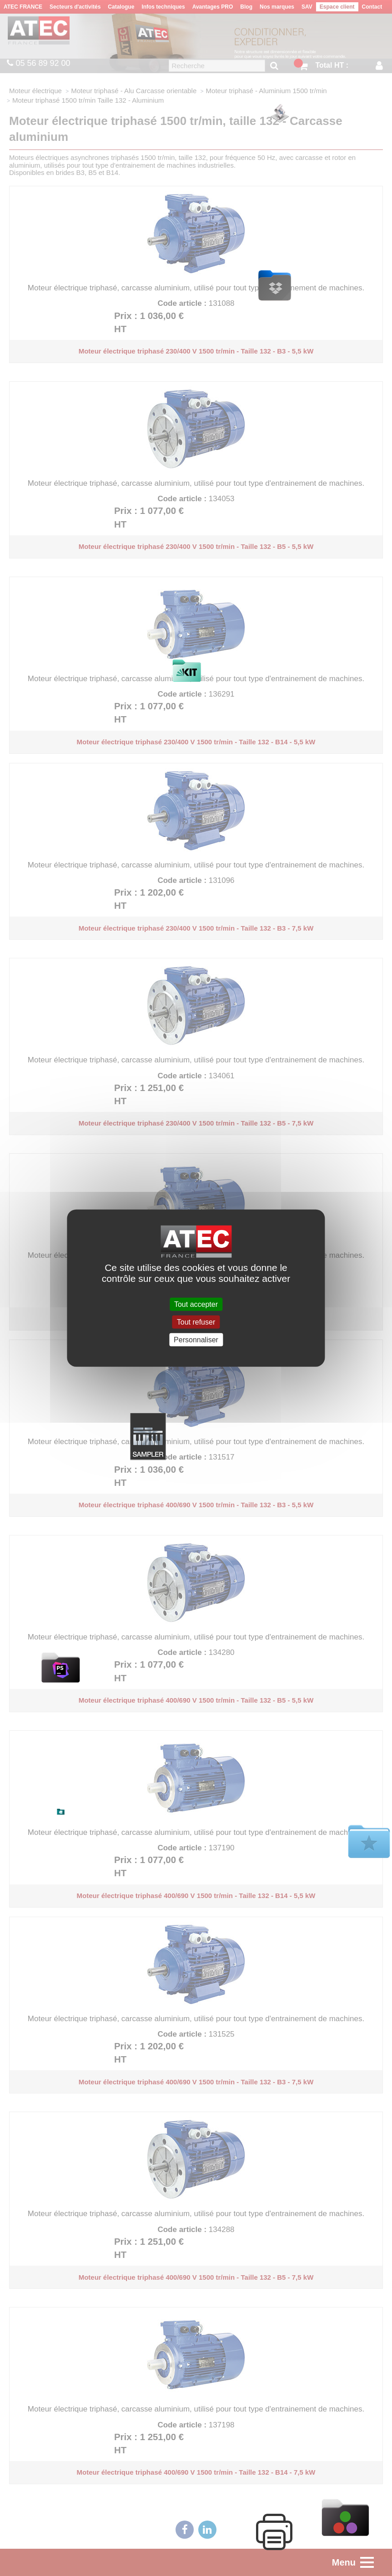 The height and width of the screenshot is (2576, 392). What do you see at coordinates (148, 1437) in the screenshot?
I see `open the EXS24 sampler instrument in GarageBand` at bounding box center [148, 1437].